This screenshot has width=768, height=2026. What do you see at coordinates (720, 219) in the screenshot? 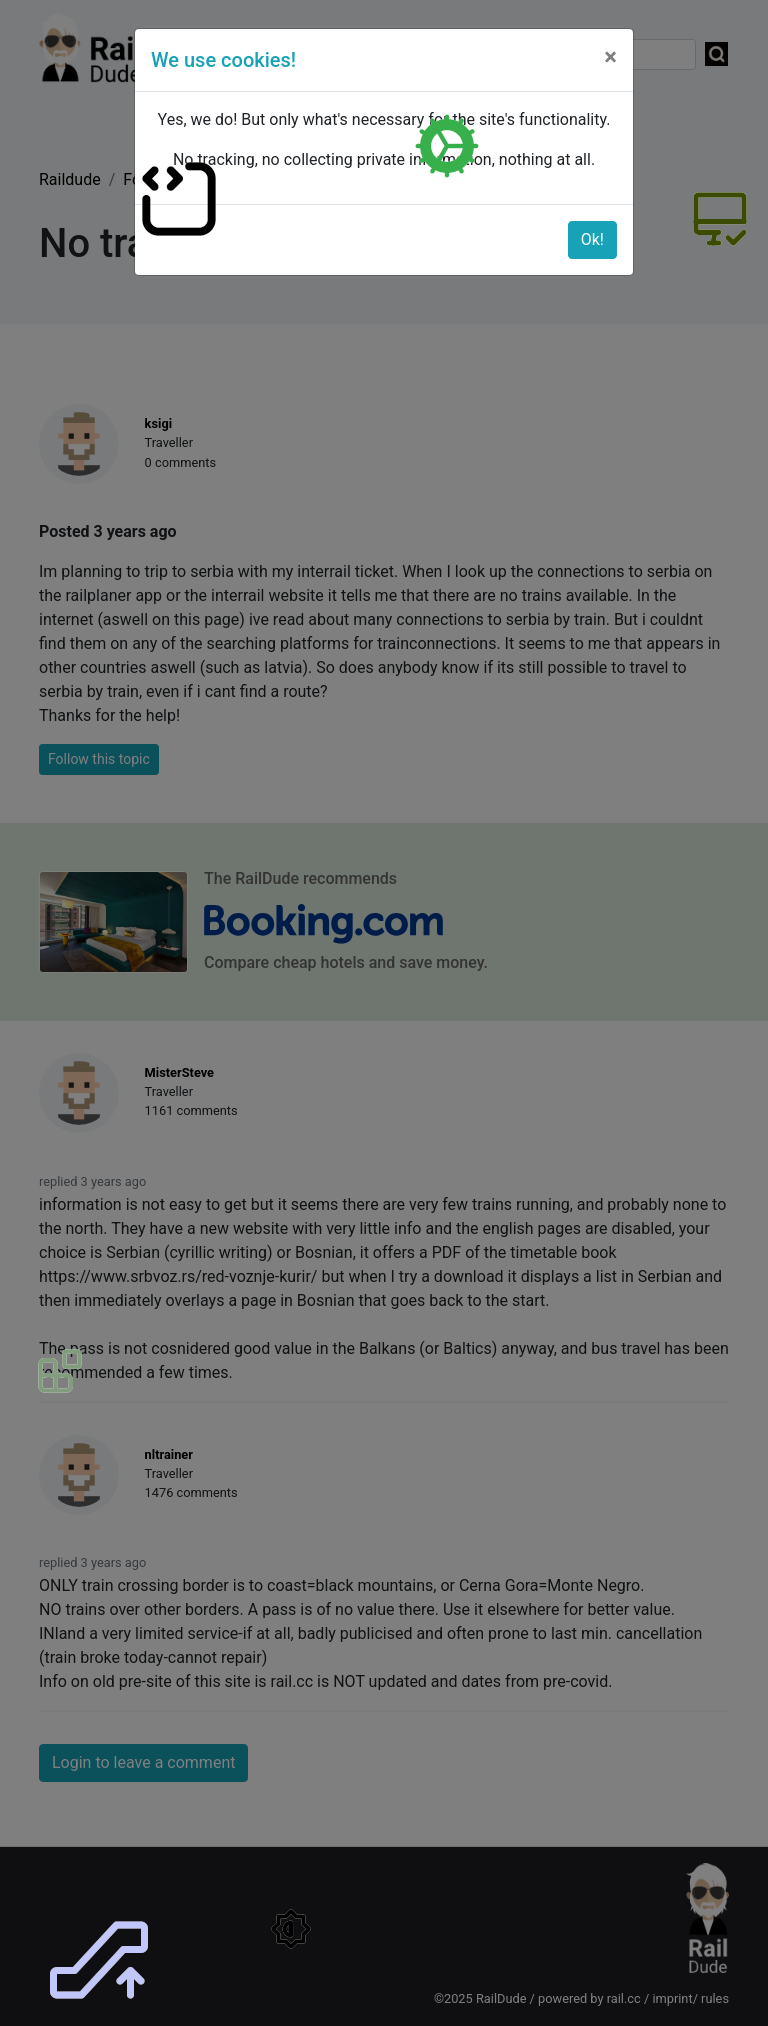
I see `device successfully connected` at bounding box center [720, 219].